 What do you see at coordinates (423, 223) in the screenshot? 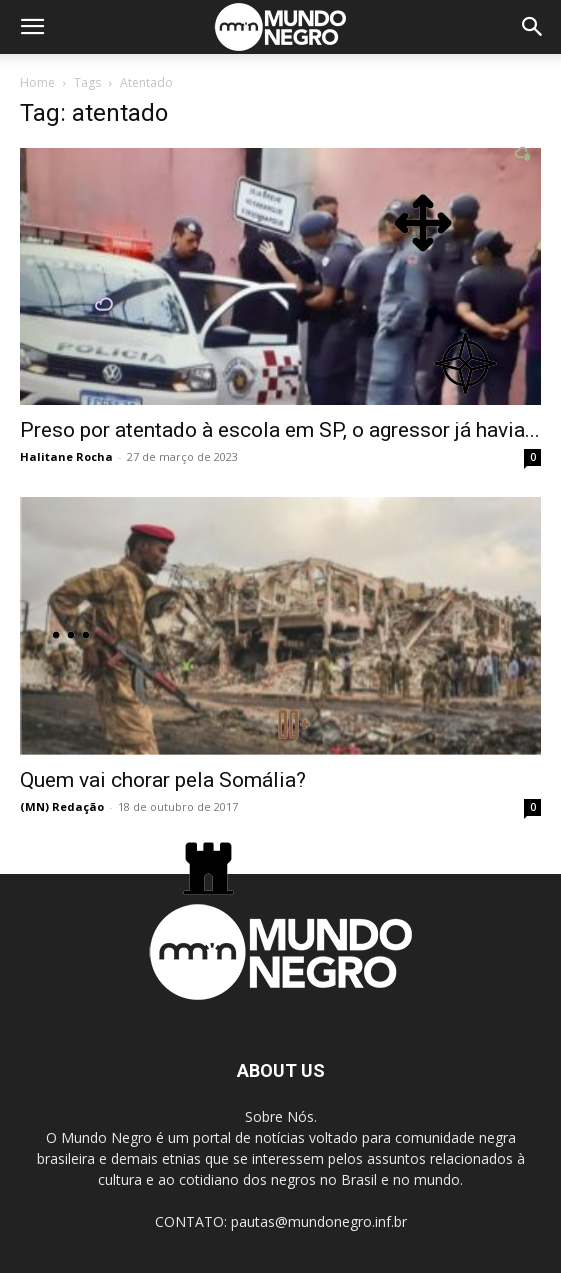
I see `move or reposition an element` at bounding box center [423, 223].